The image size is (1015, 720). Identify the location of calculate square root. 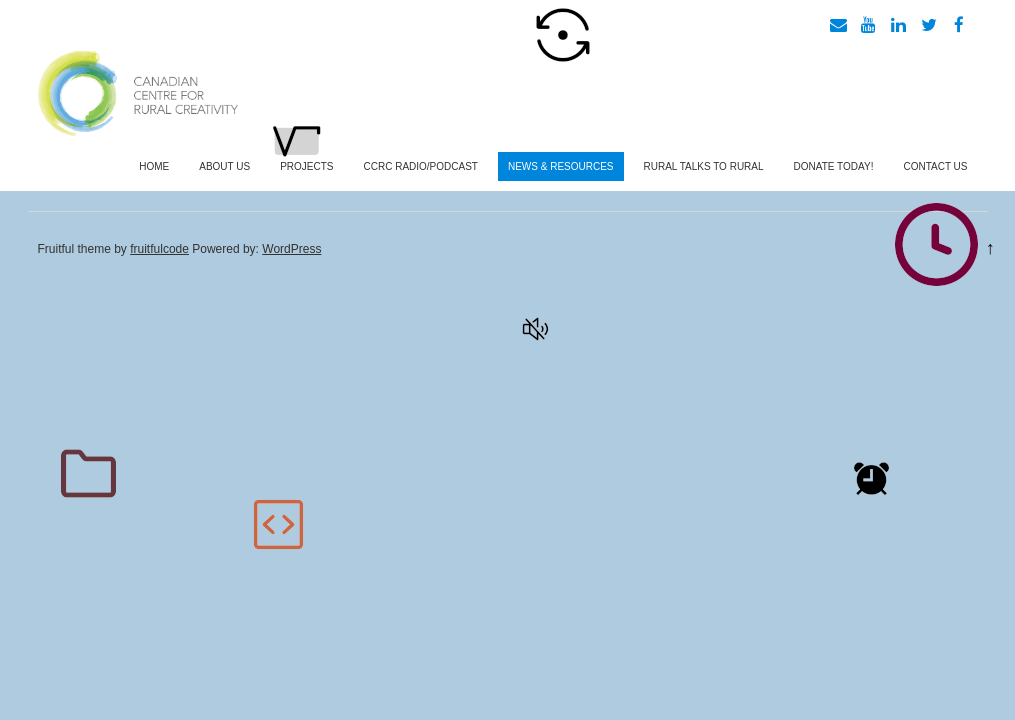
(295, 138).